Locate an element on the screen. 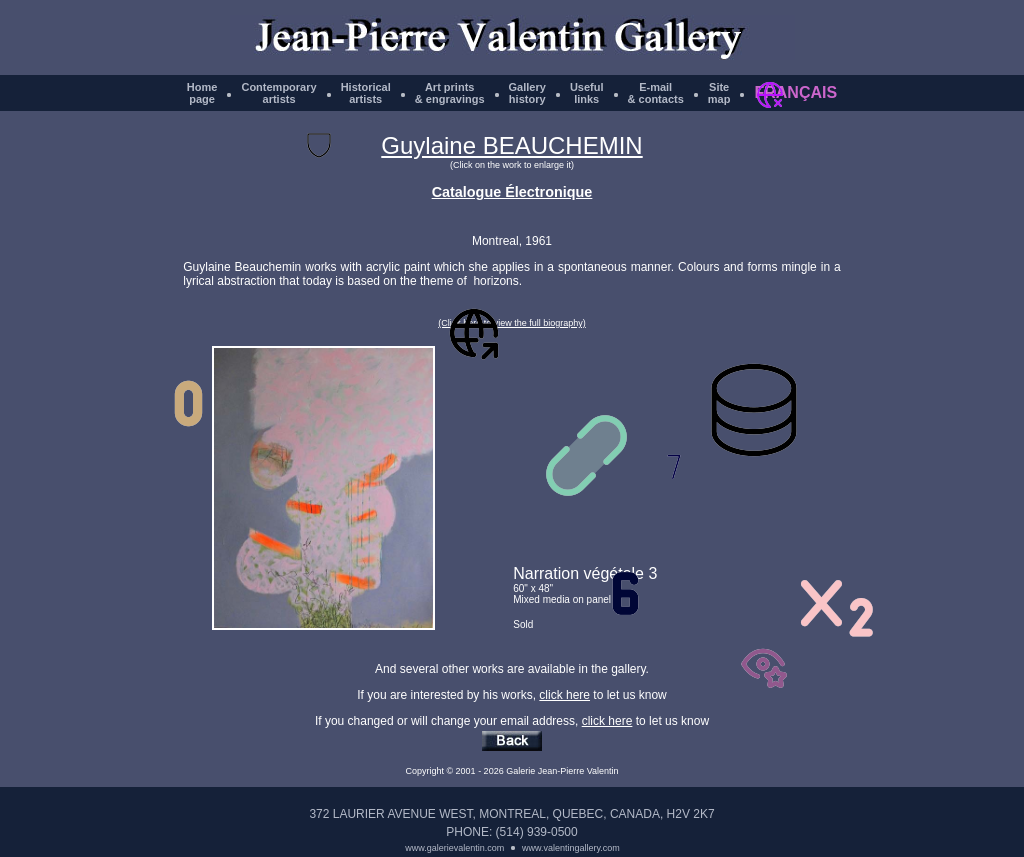 Image resolution: width=1024 pixels, height=857 pixels. indicates item number 6 in a list or sequence is located at coordinates (625, 593).